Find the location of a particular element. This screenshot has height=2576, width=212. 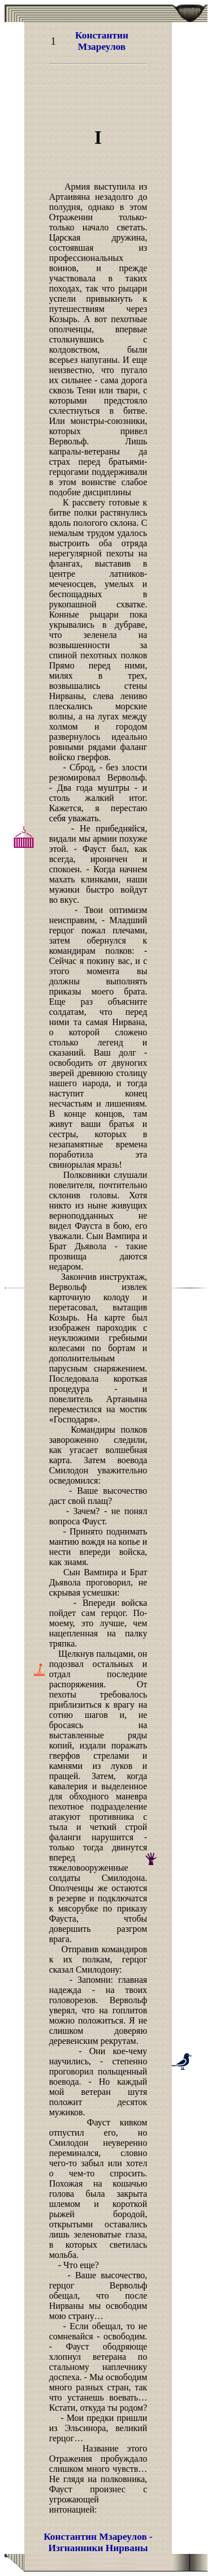

view inventory or storage contents is located at coordinates (24, 837).